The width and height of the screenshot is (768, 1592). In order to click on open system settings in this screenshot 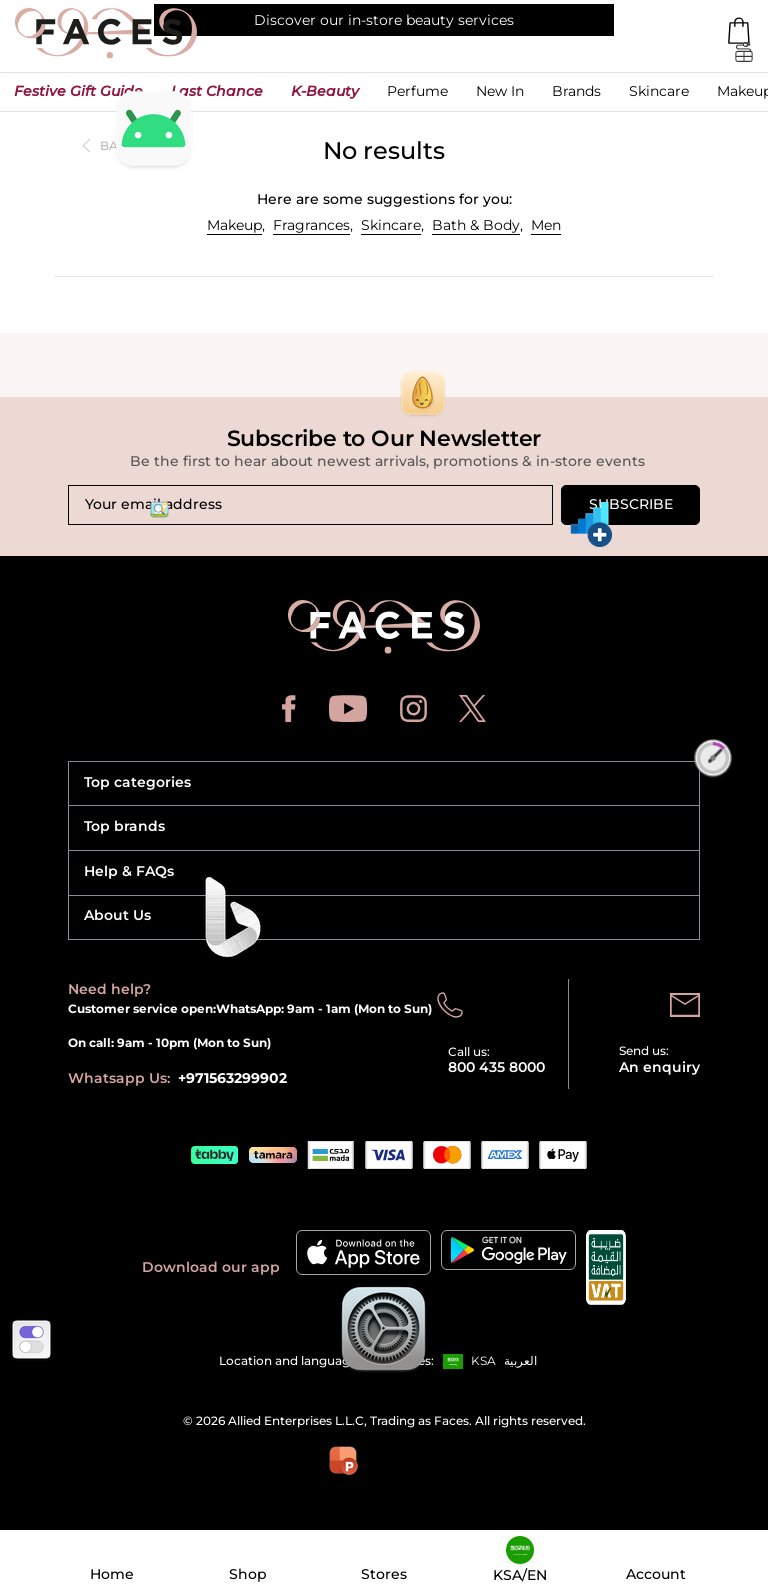, I will do `click(383, 1328)`.